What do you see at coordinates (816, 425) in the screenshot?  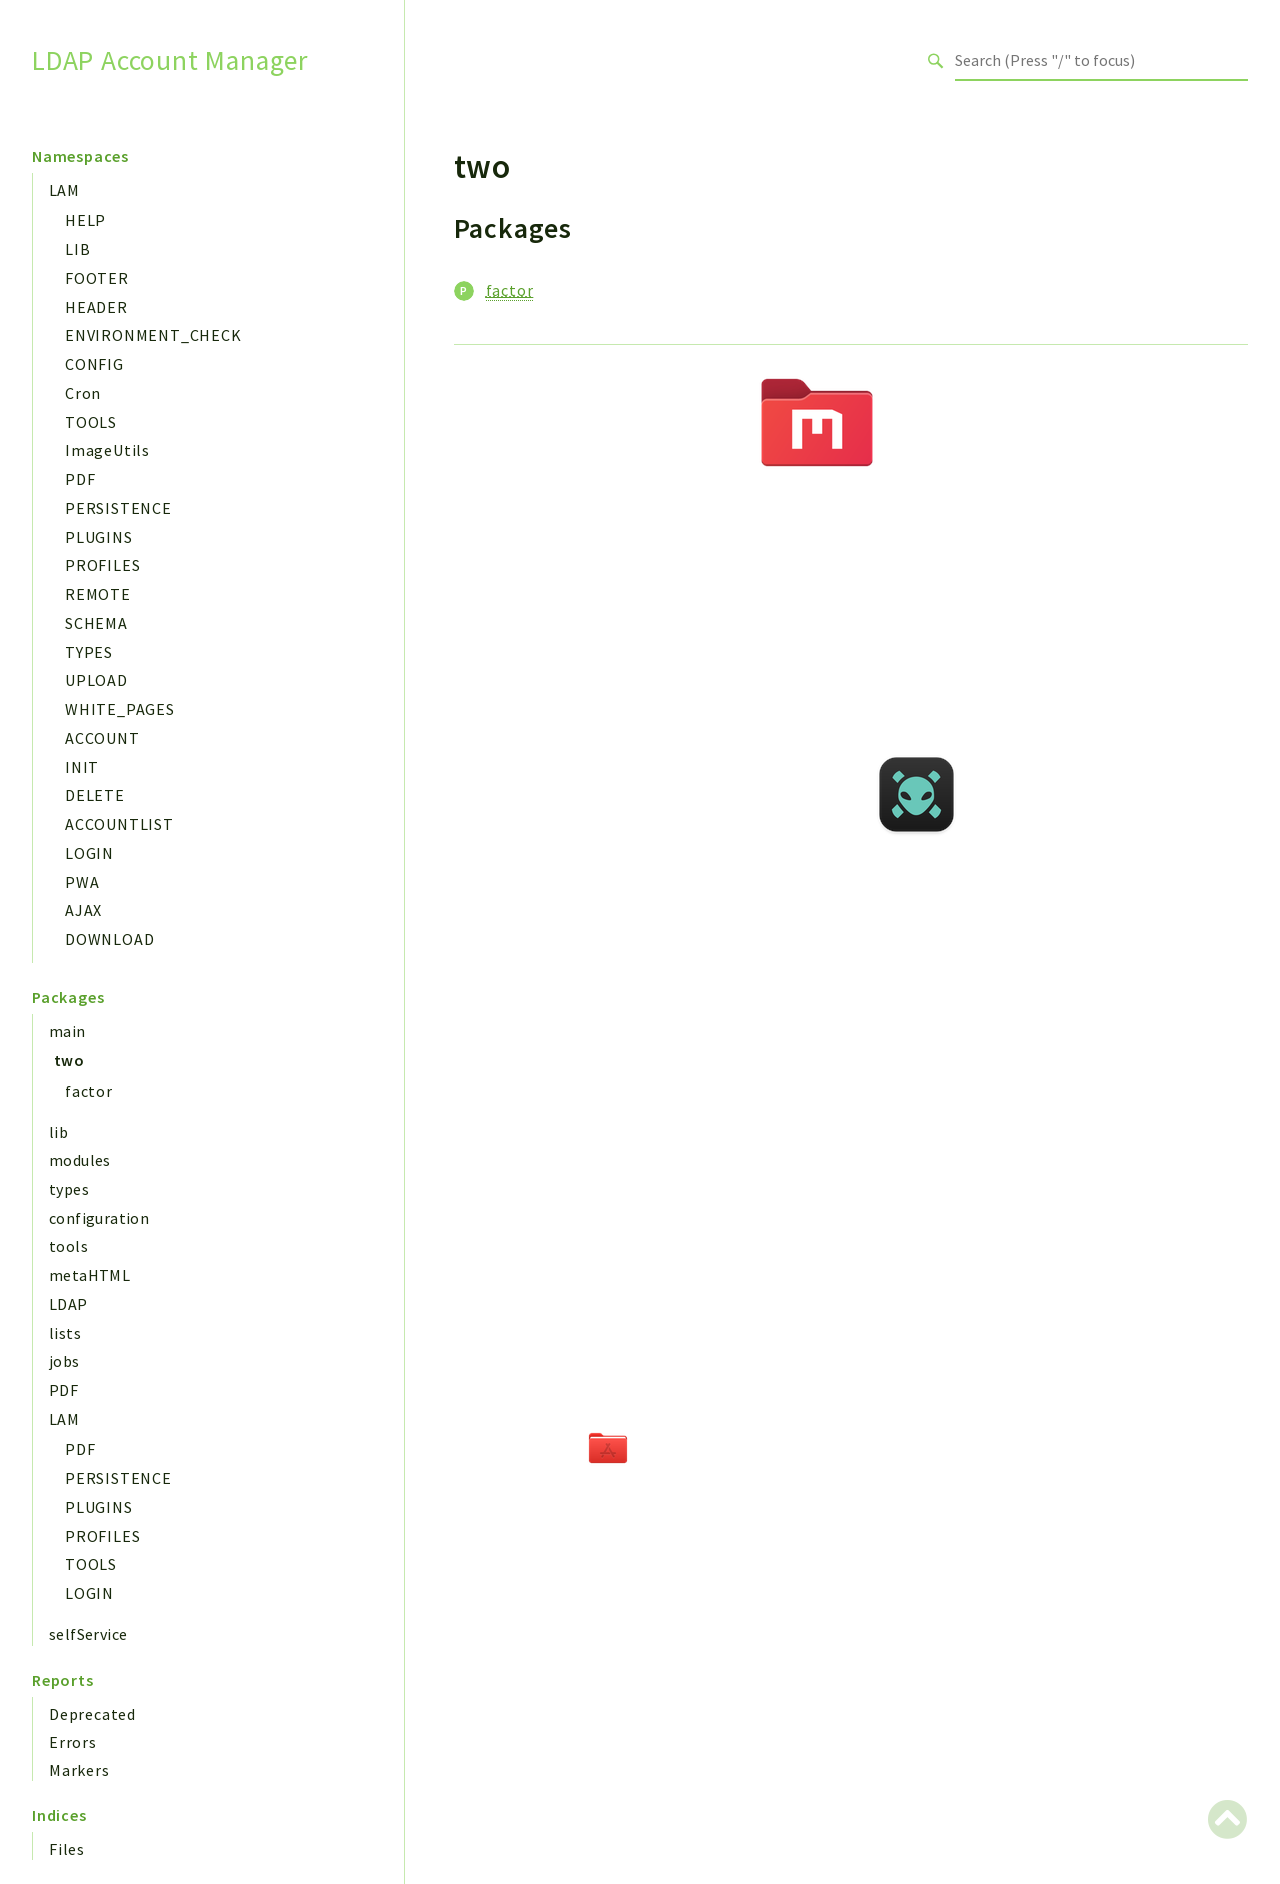 I see `folder containing Quixel Megascans assets` at bounding box center [816, 425].